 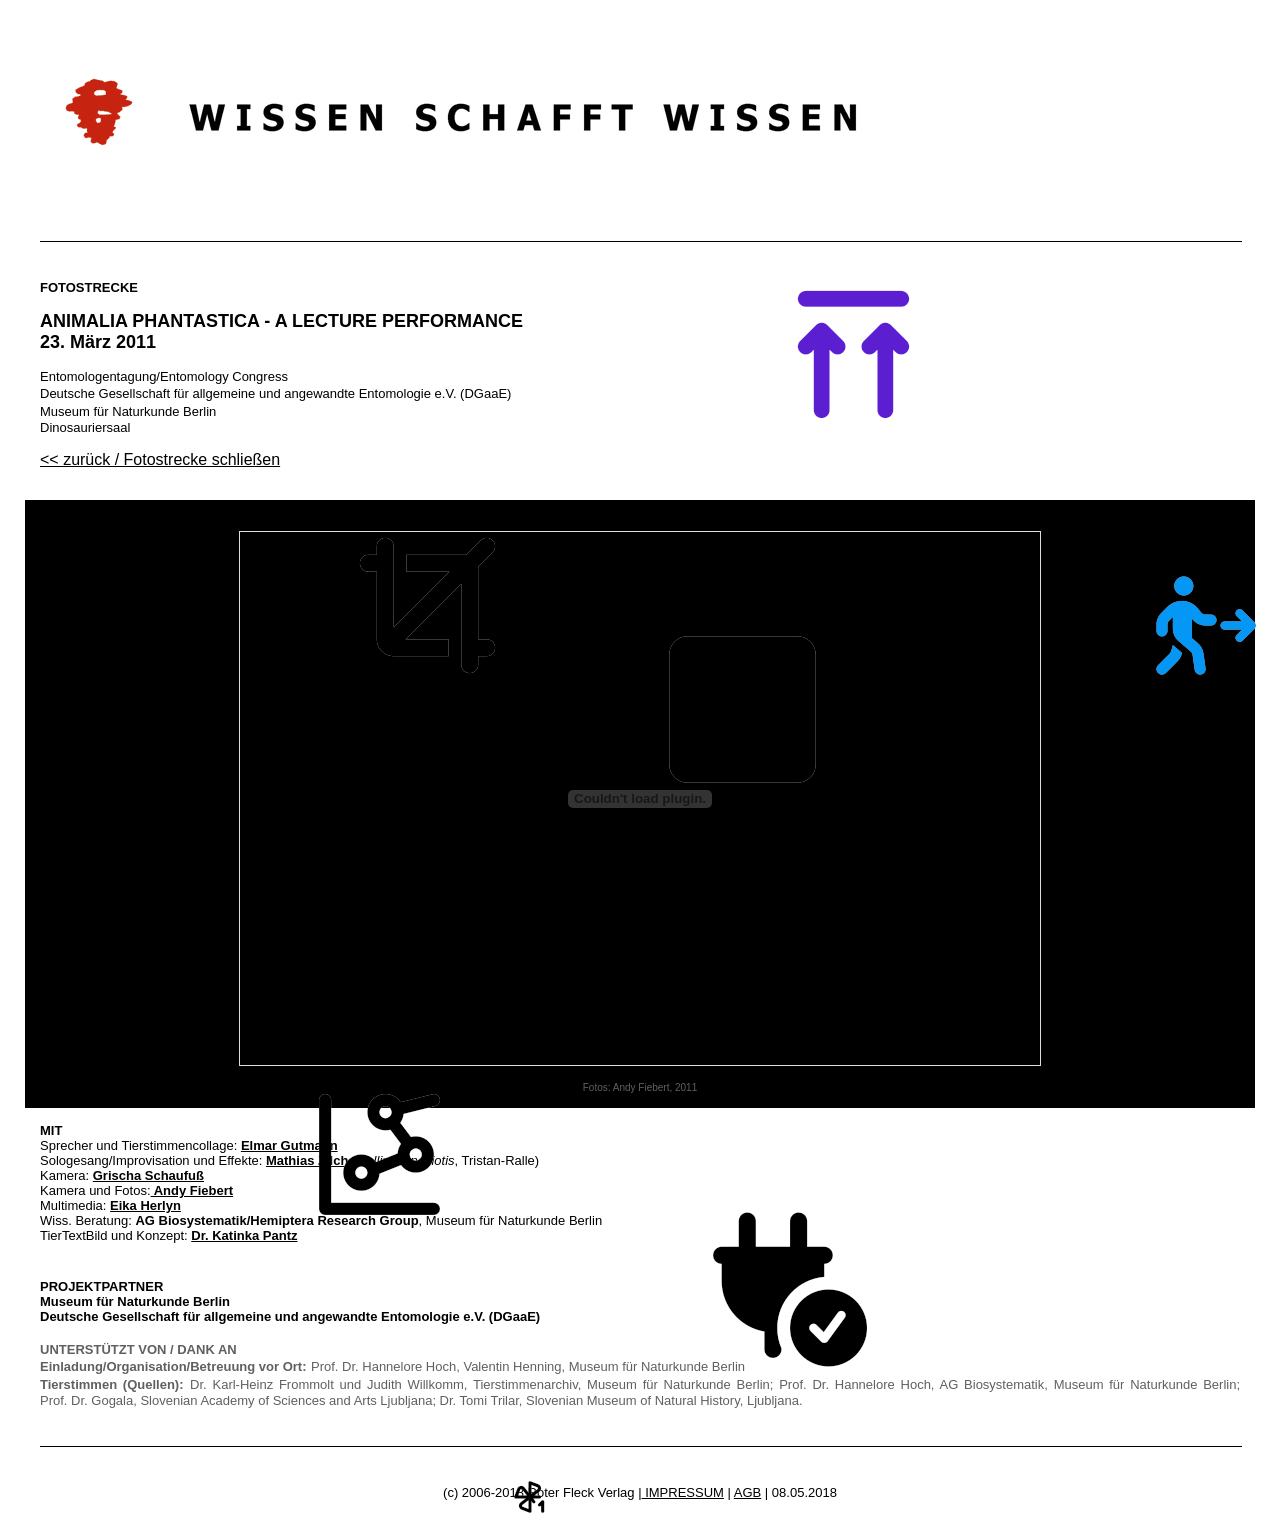 What do you see at coordinates (1205, 625) in the screenshot?
I see `exit or leave current area` at bounding box center [1205, 625].